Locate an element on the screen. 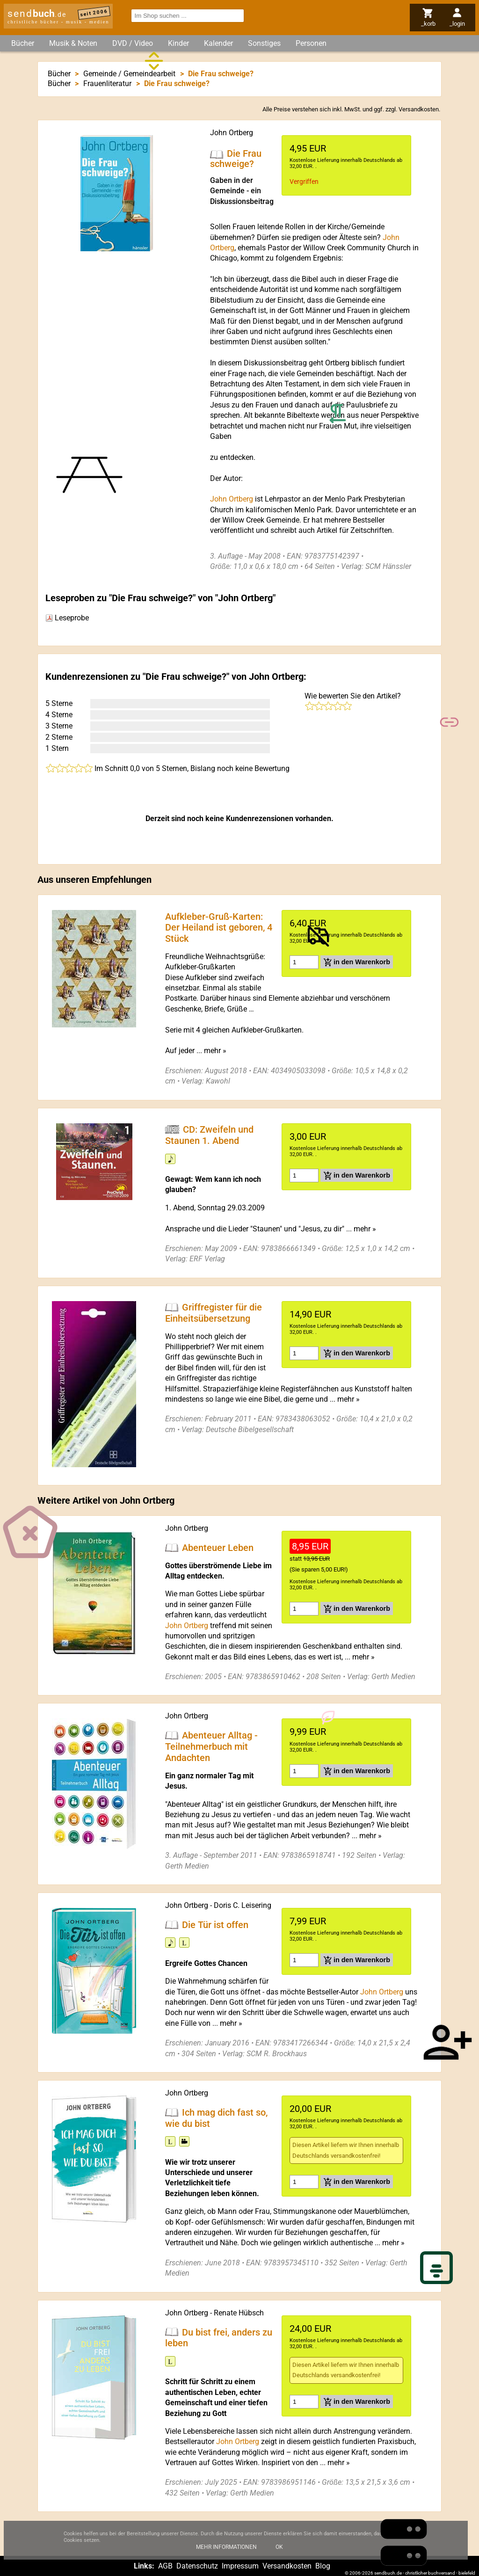 This screenshot has height=2576, width=479. access server settings or management is located at coordinates (404, 2542).